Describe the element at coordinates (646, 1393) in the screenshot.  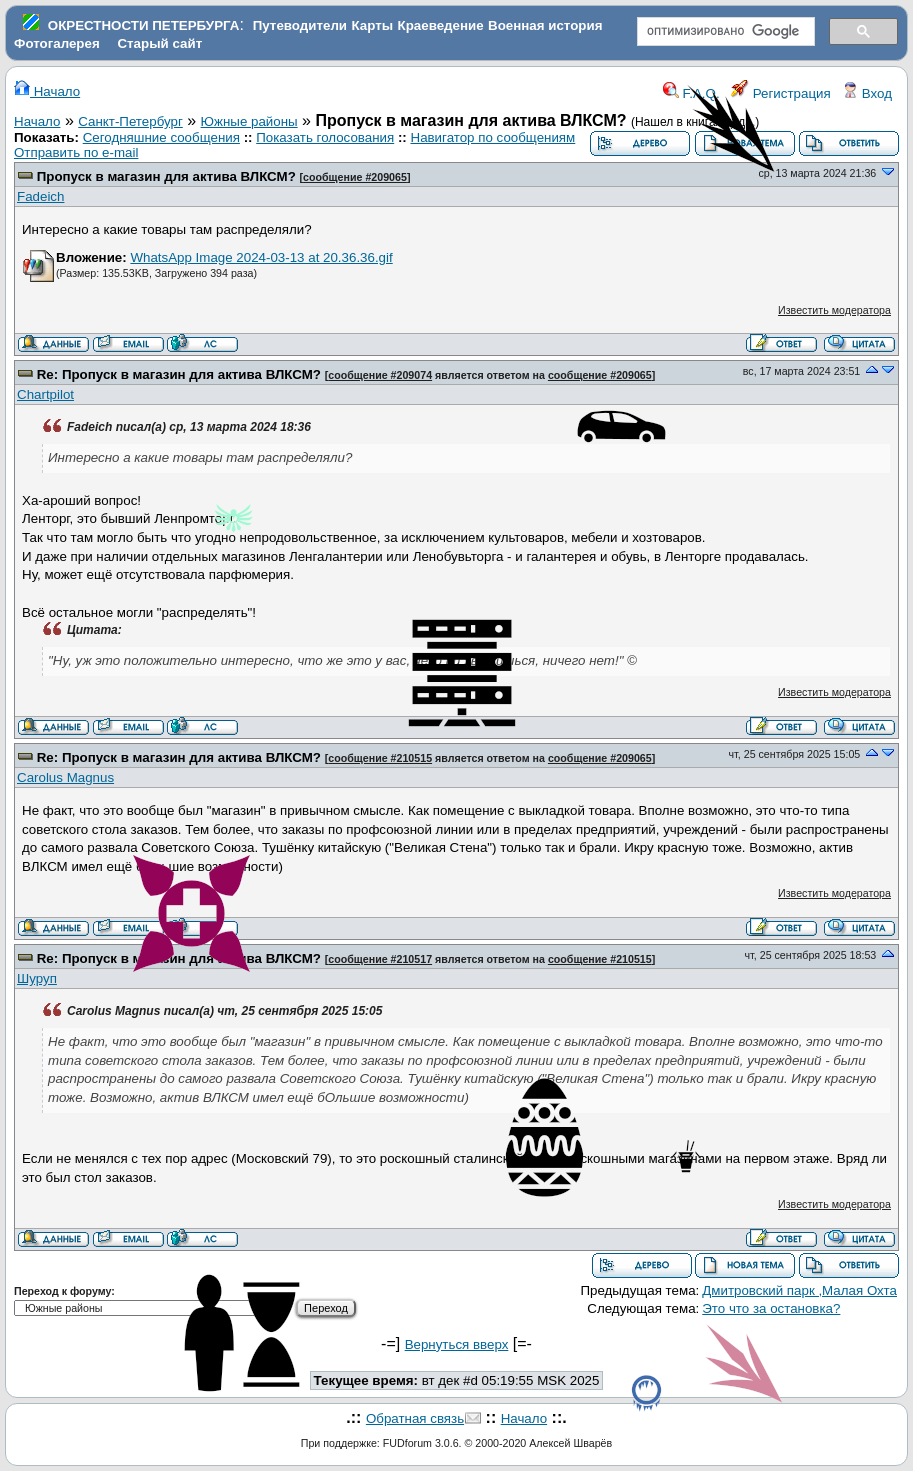
I see `equip a frost ring item` at that location.